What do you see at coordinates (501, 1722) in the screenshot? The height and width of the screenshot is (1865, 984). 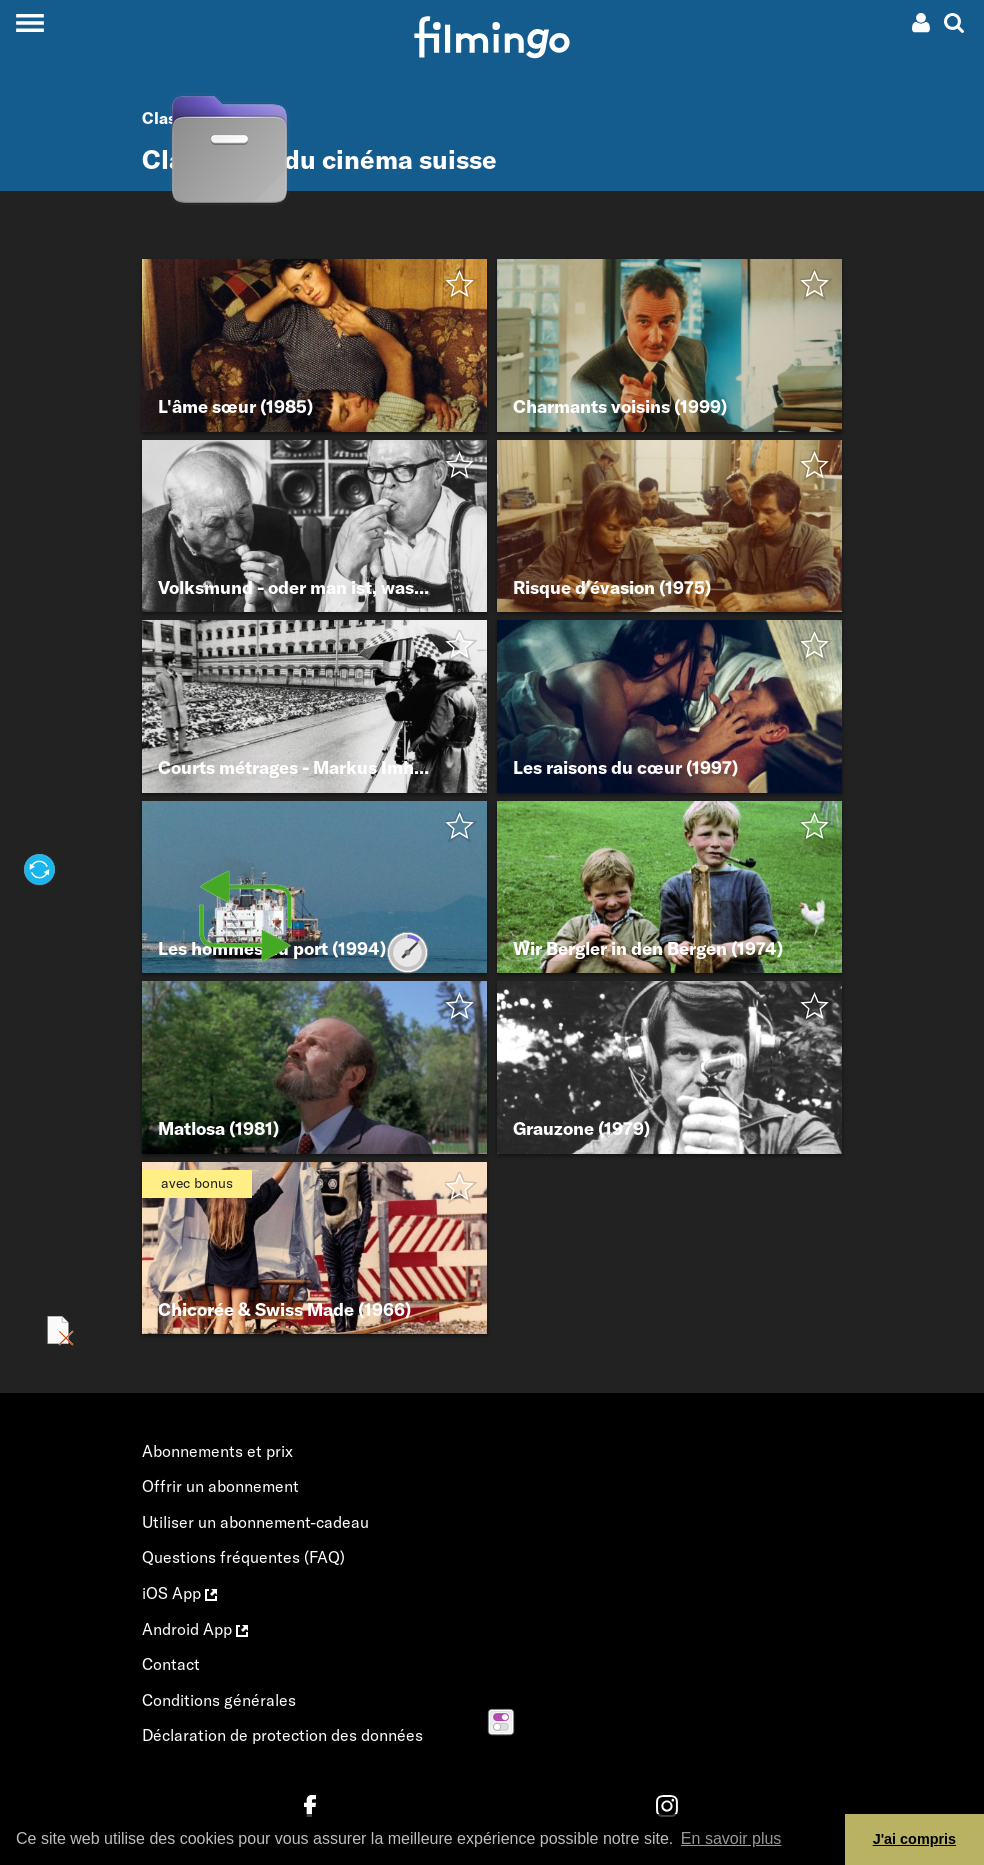 I see `open desktop preferences or settings` at bounding box center [501, 1722].